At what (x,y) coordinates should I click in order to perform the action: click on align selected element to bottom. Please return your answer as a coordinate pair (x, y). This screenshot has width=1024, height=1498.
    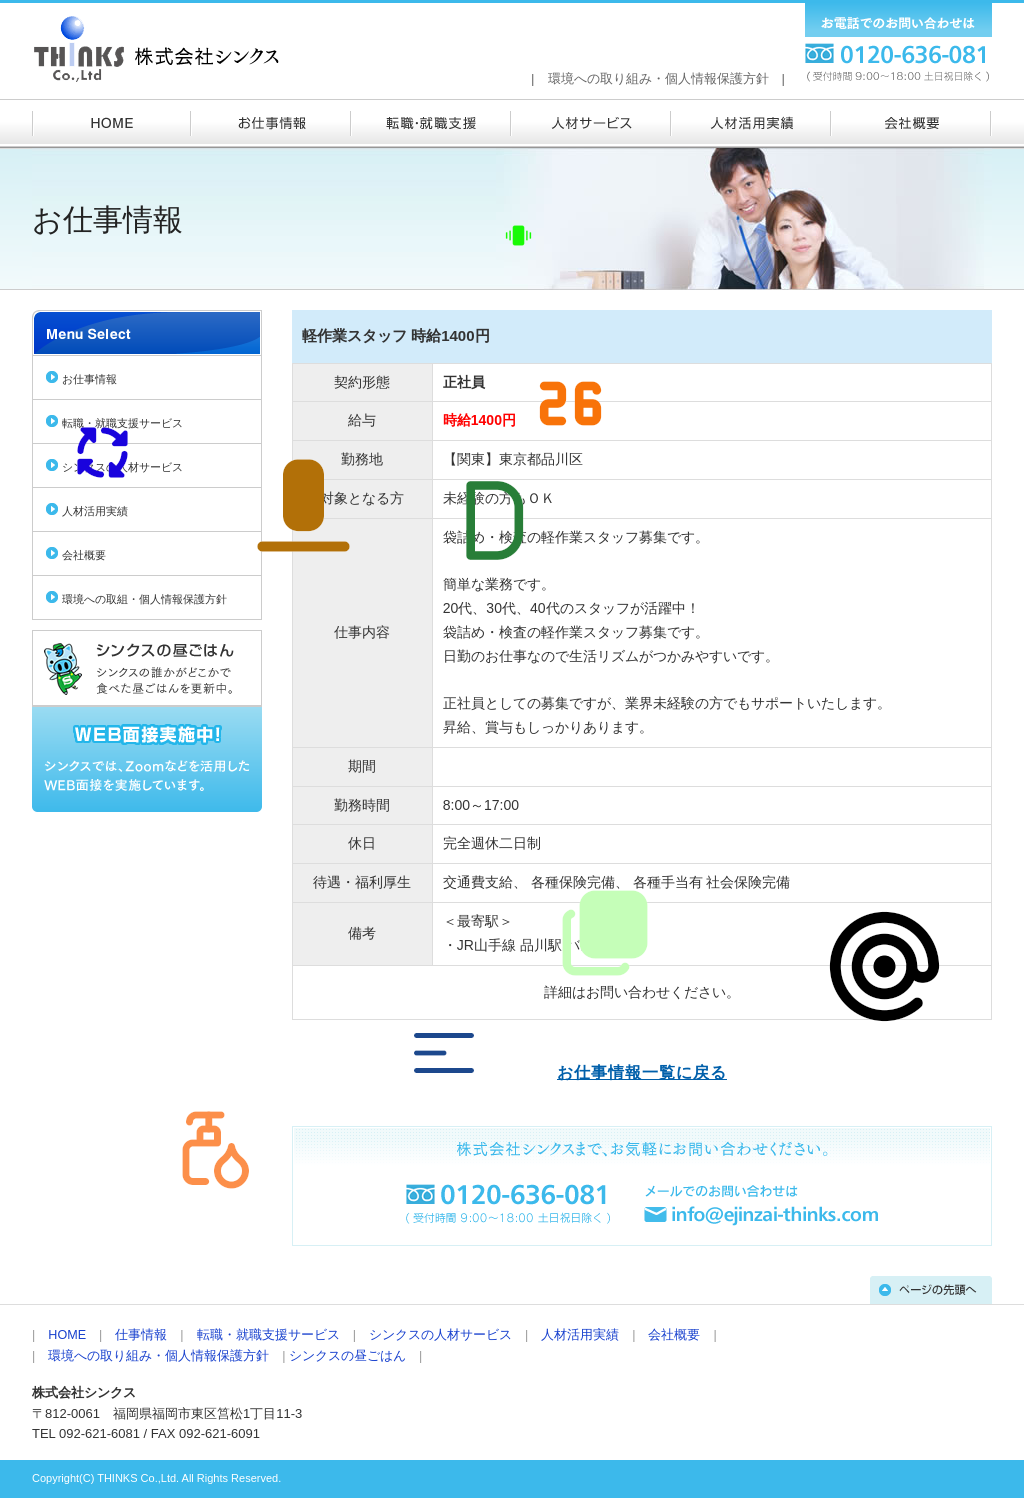
    Looking at the image, I should click on (303, 505).